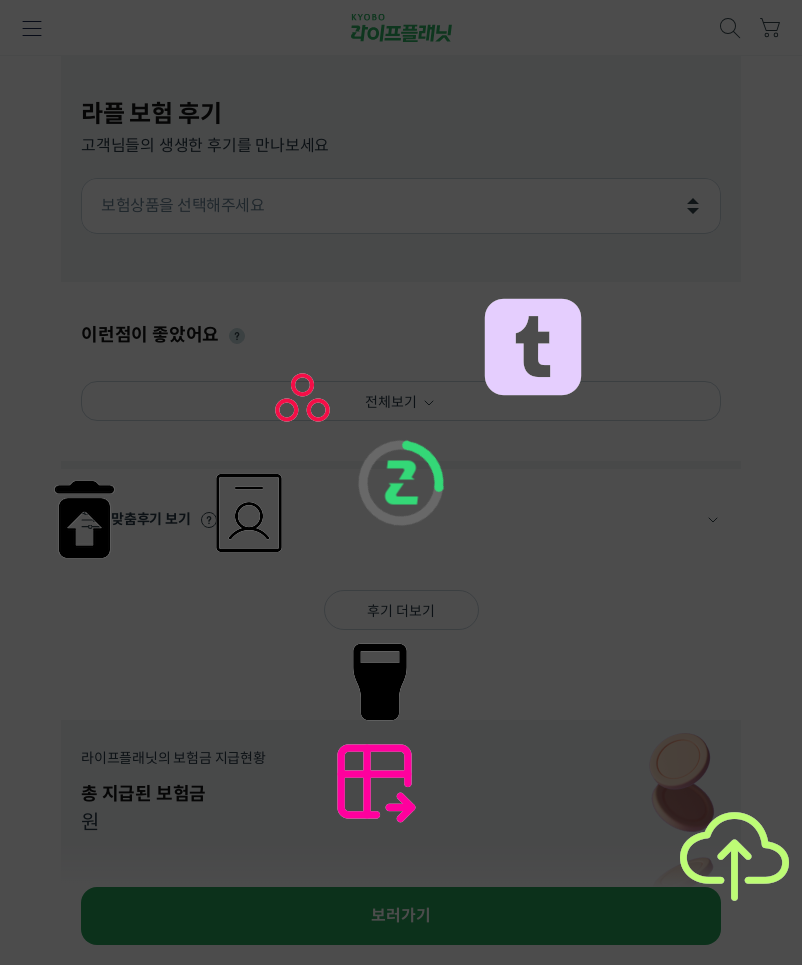 The image size is (802, 965). I want to click on view nearby bars or pubs, so click(380, 682).